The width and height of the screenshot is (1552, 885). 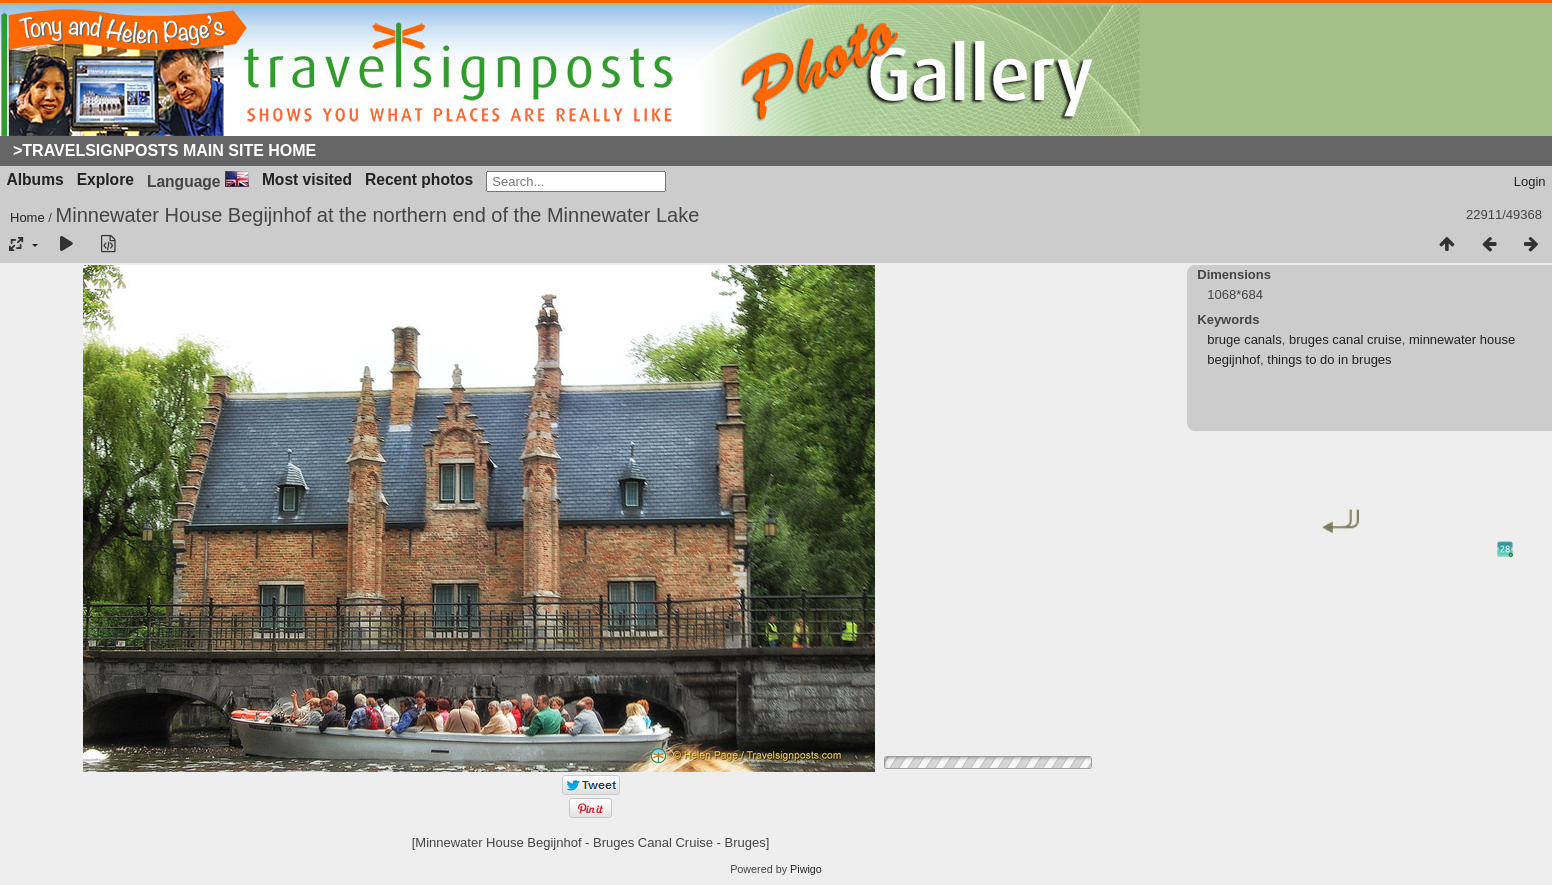 I want to click on create a new calendar appointment, so click(x=1505, y=549).